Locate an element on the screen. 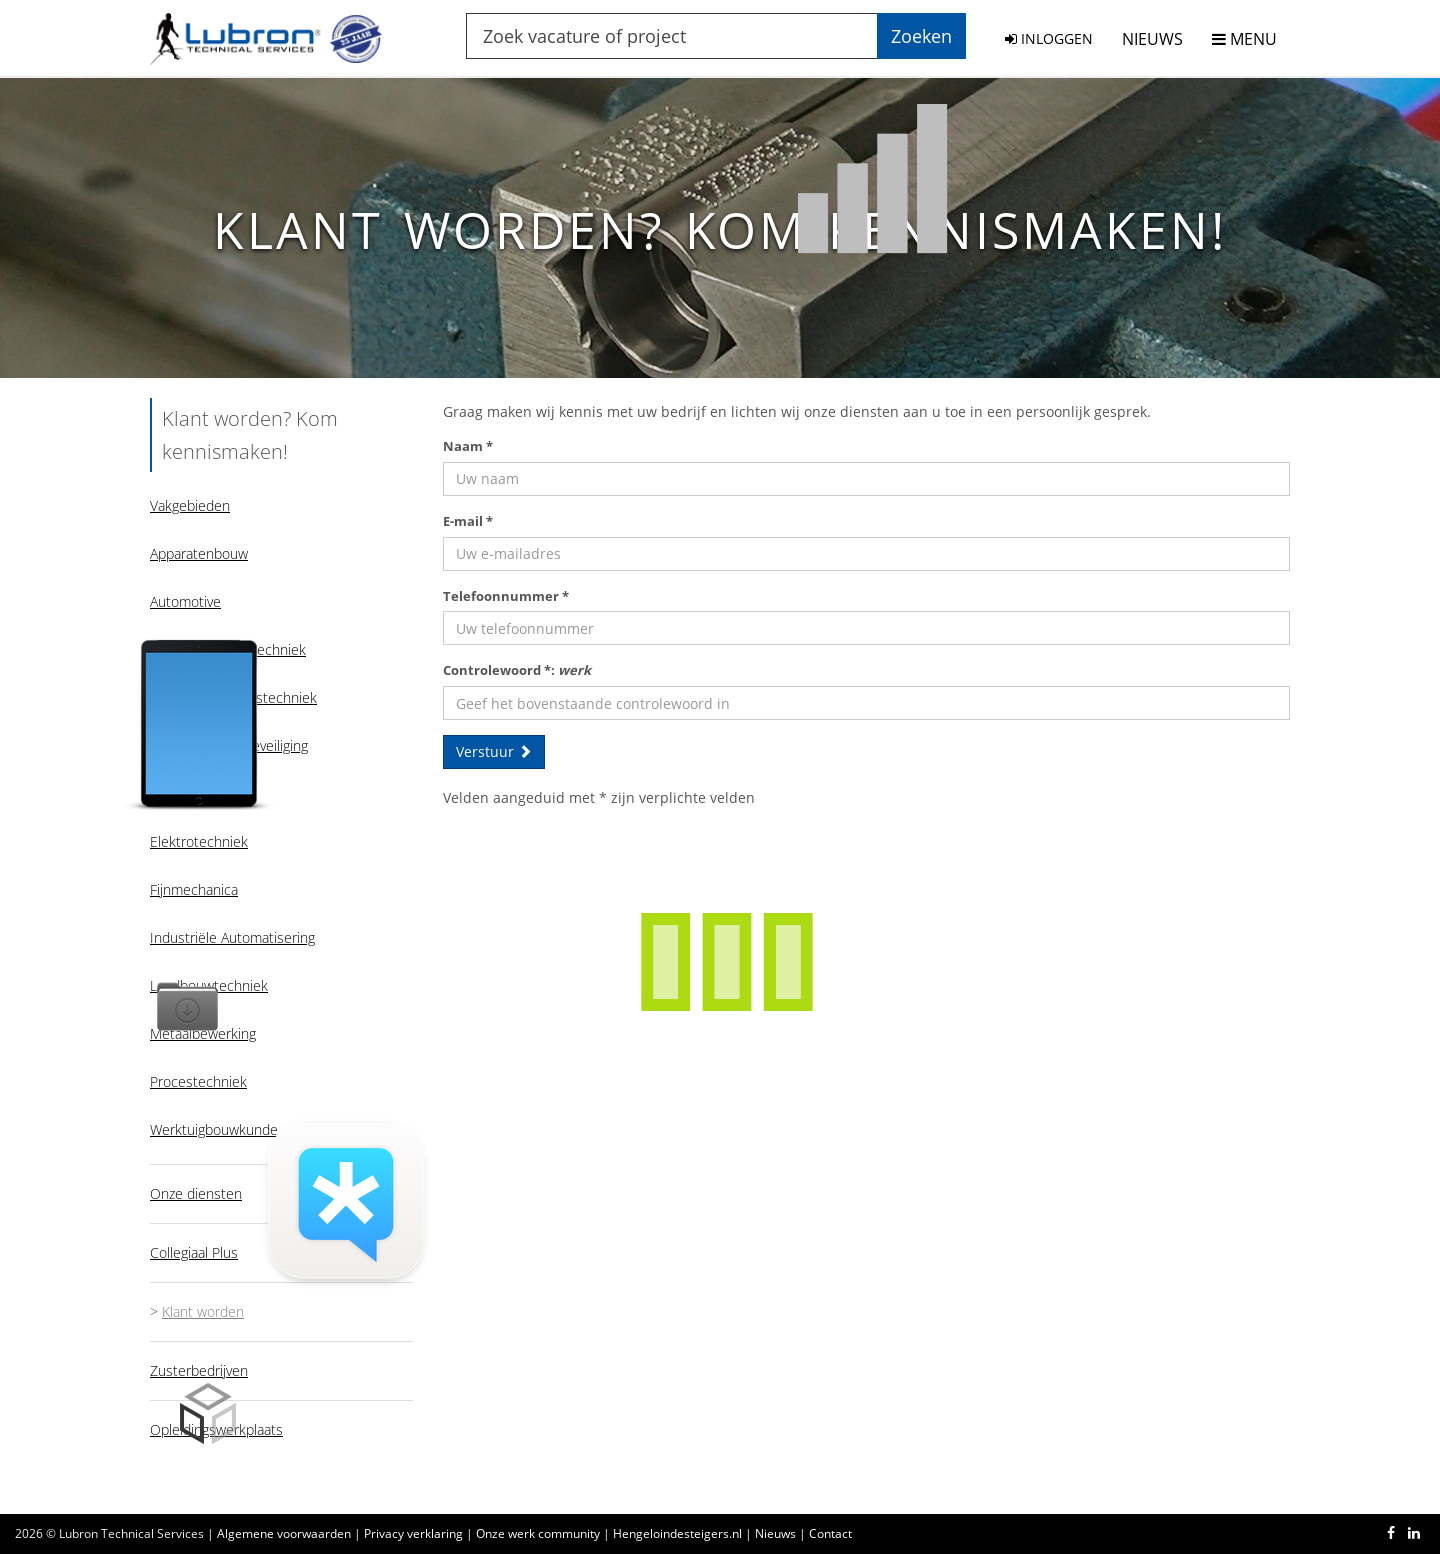 The image size is (1440, 1554). cellular signal excellent symbol network is located at coordinates (877, 183).